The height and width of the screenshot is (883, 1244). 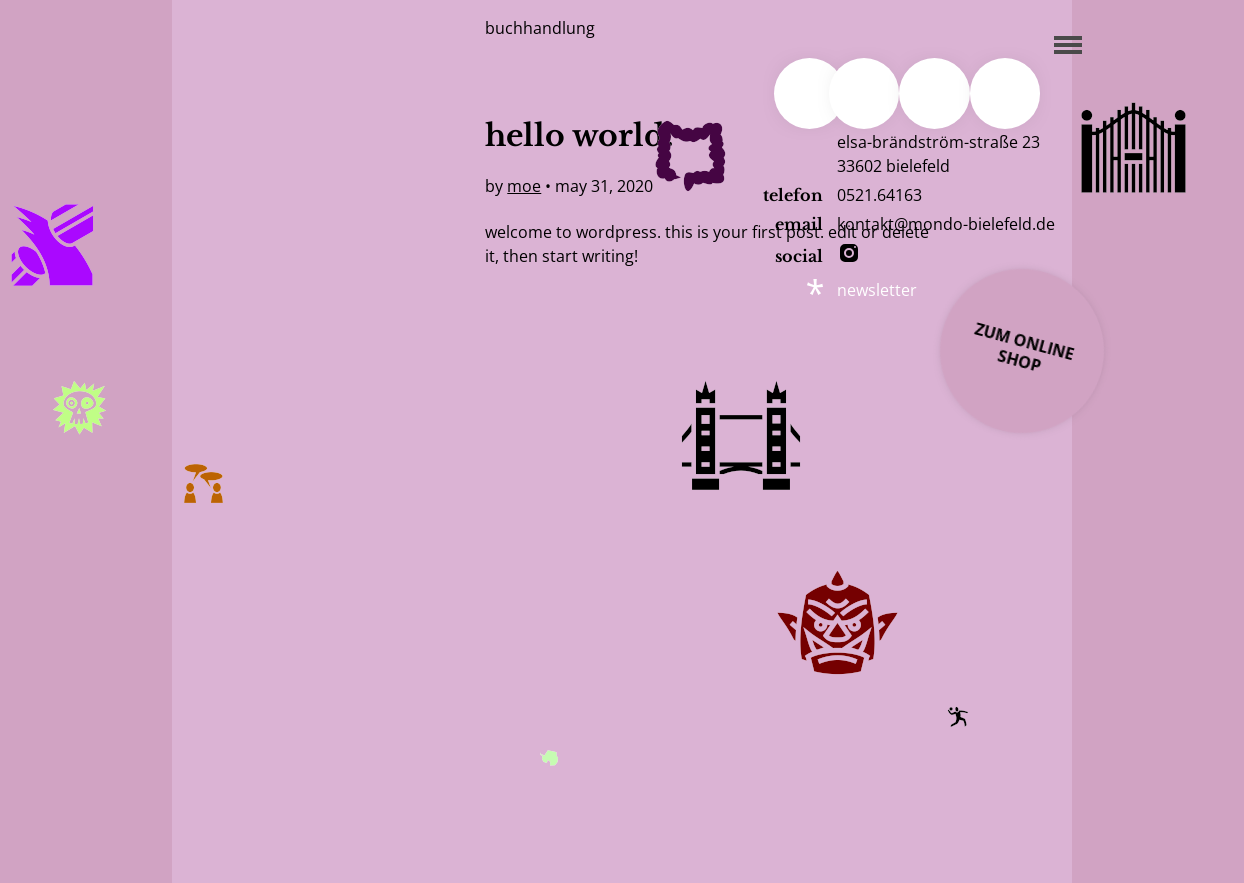 What do you see at coordinates (837, 622) in the screenshot?
I see `select orc character or race` at bounding box center [837, 622].